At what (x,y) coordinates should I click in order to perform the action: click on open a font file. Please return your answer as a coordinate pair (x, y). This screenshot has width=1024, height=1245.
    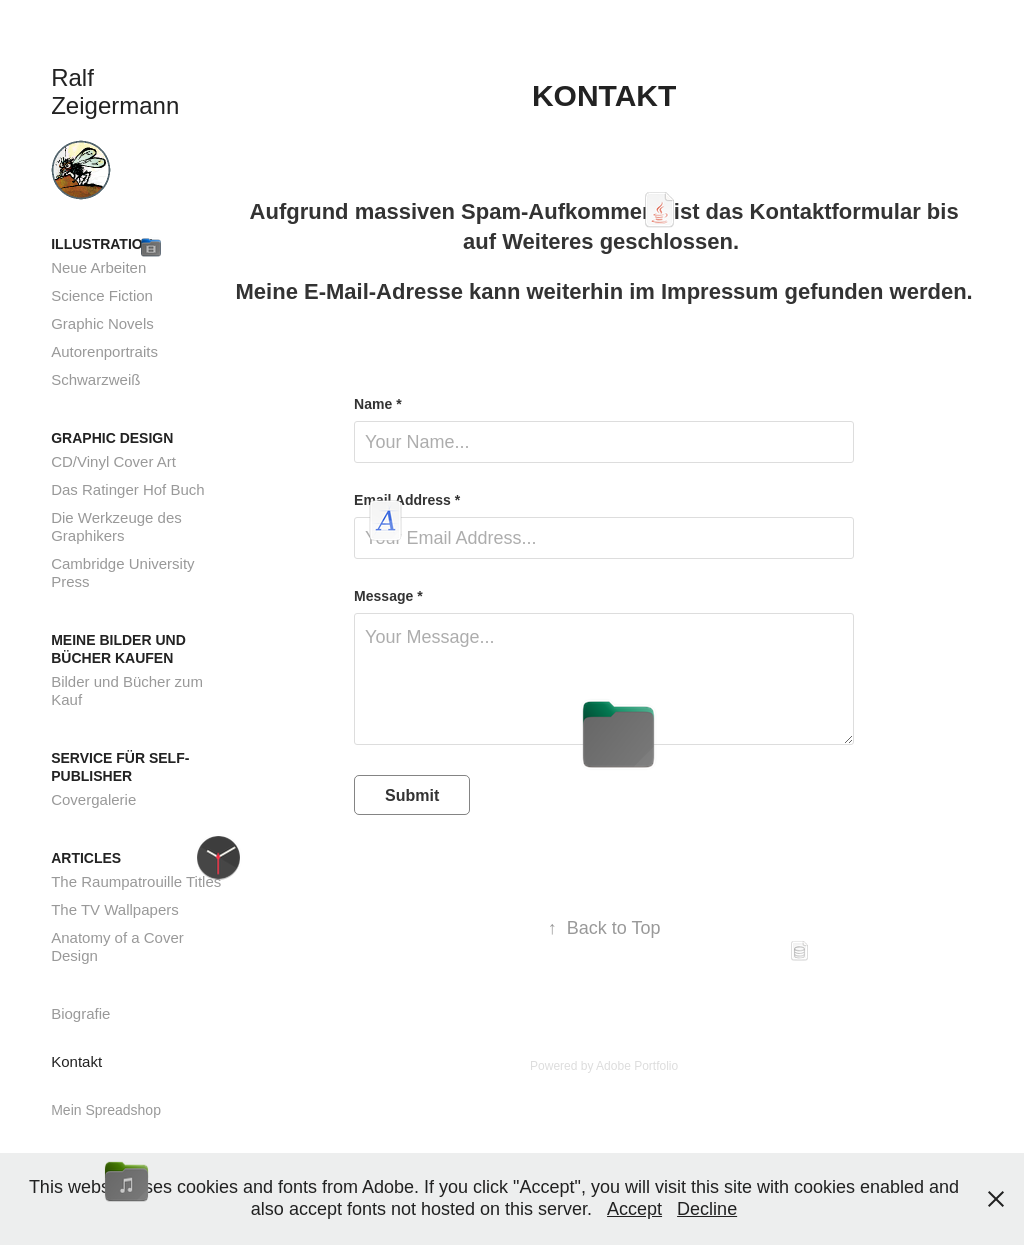
    Looking at the image, I should click on (385, 520).